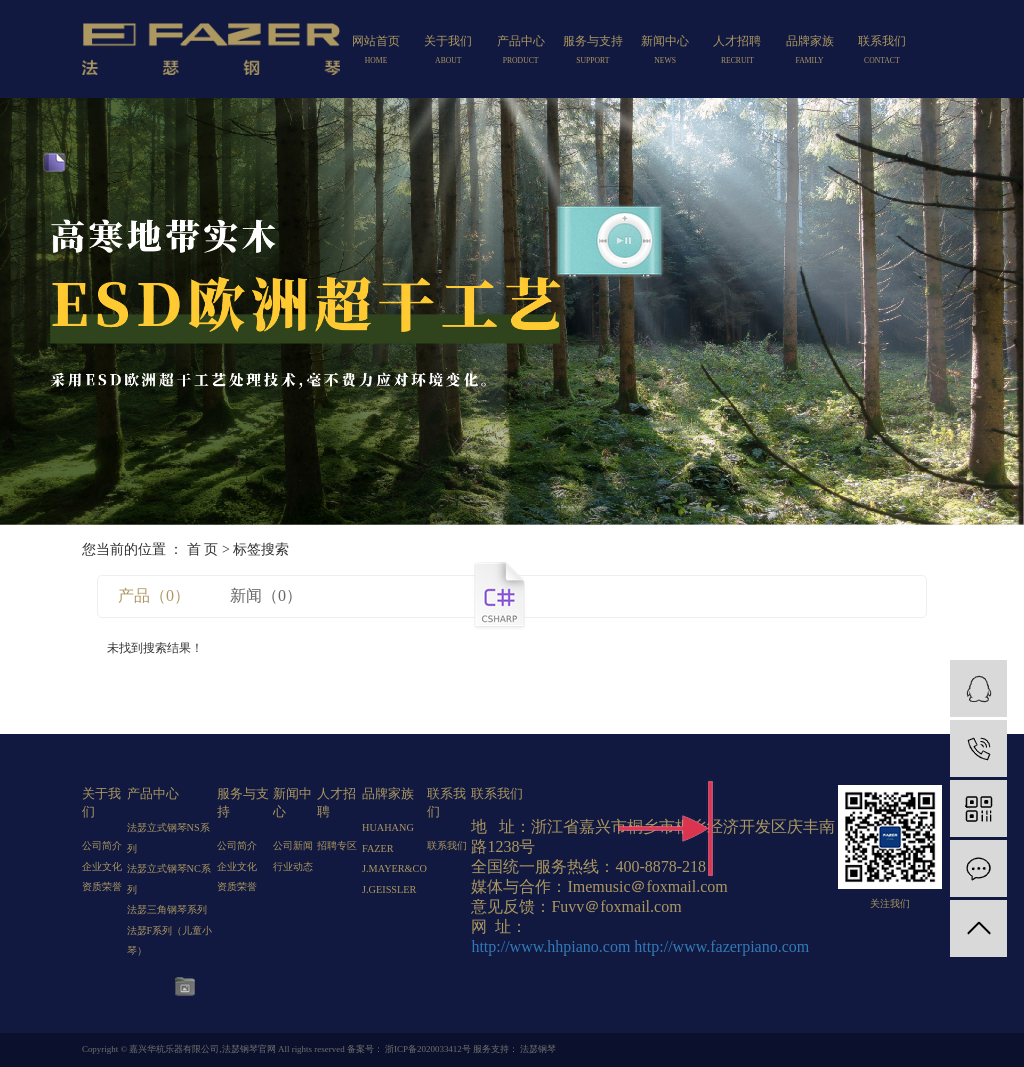 Image resolution: width=1024 pixels, height=1067 pixels. Describe the element at coordinates (665, 828) in the screenshot. I see `go to the last item or page` at that location.